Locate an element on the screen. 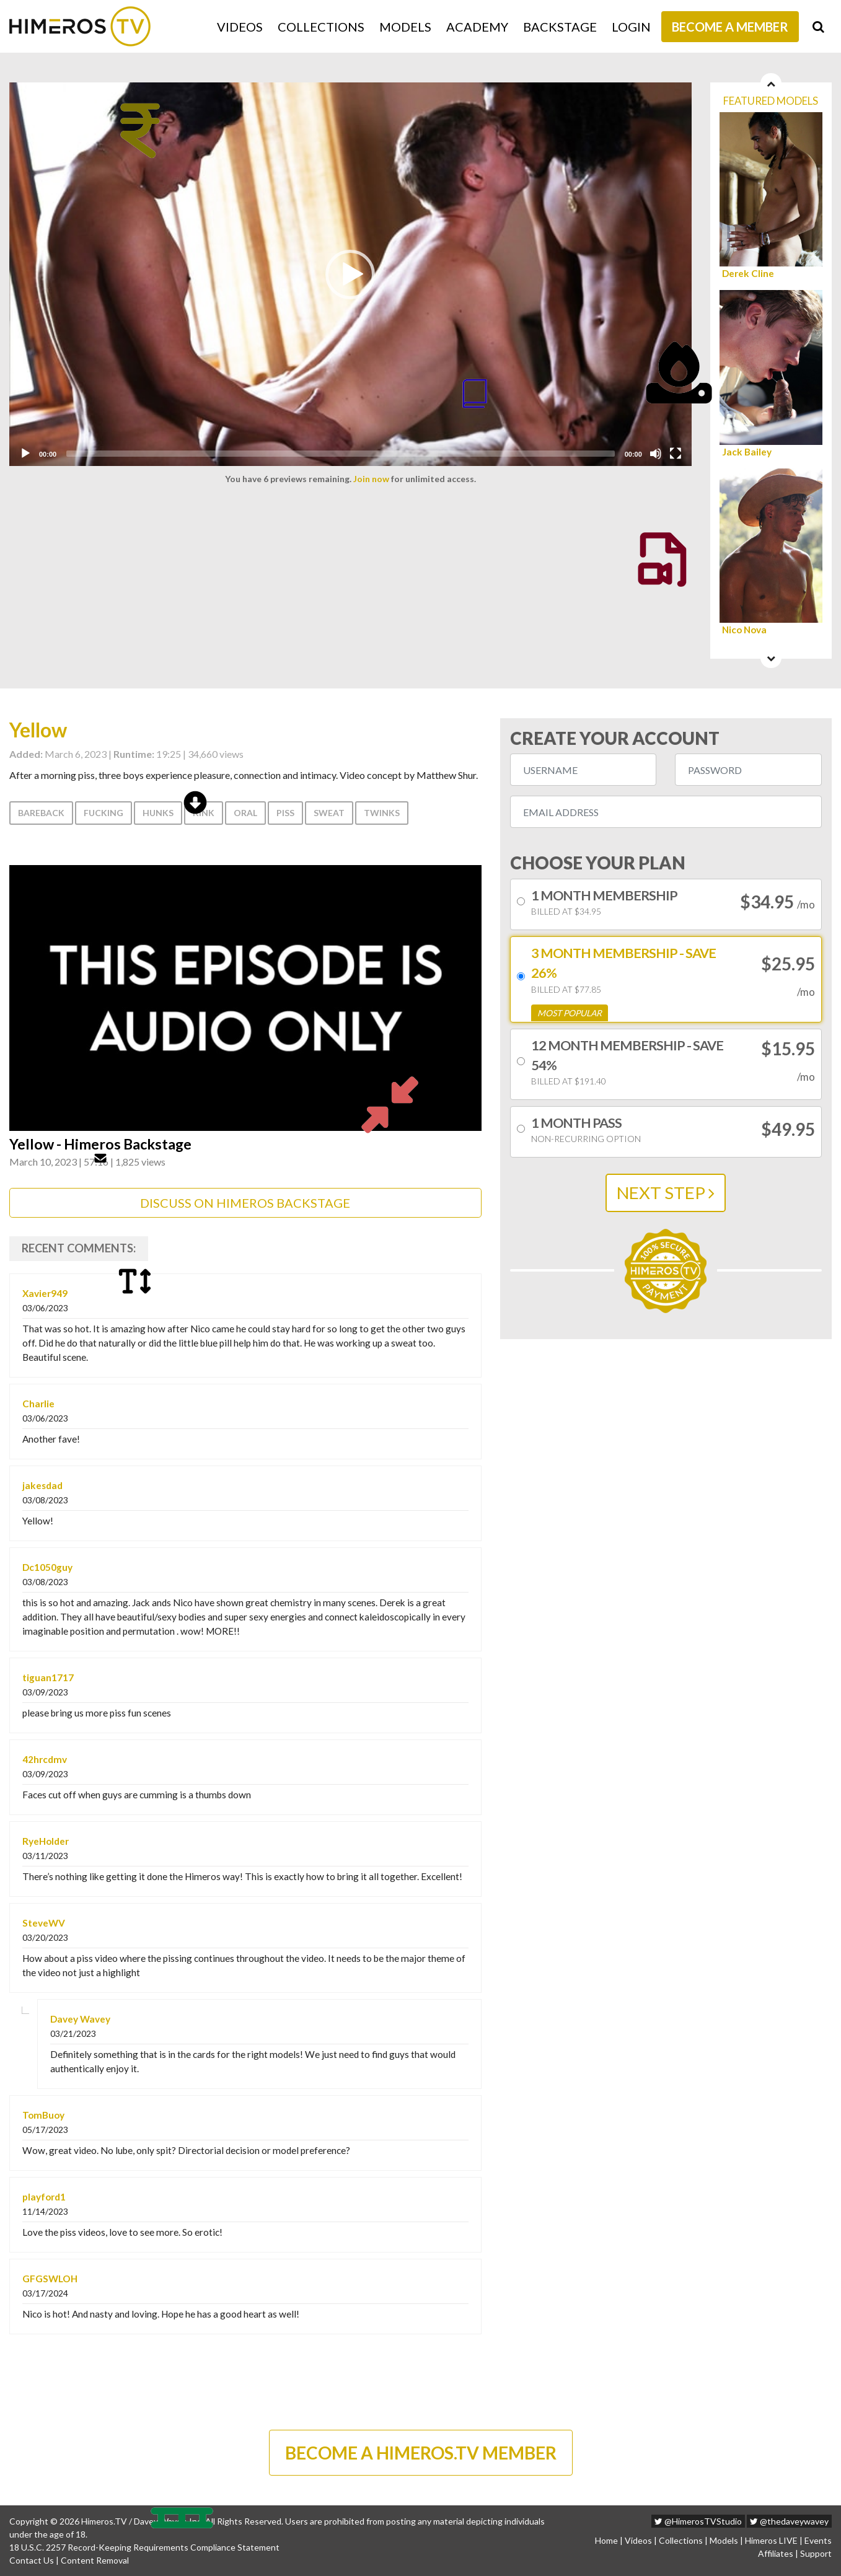 Image resolution: width=841 pixels, height=2576 pixels. open a video file is located at coordinates (663, 560).